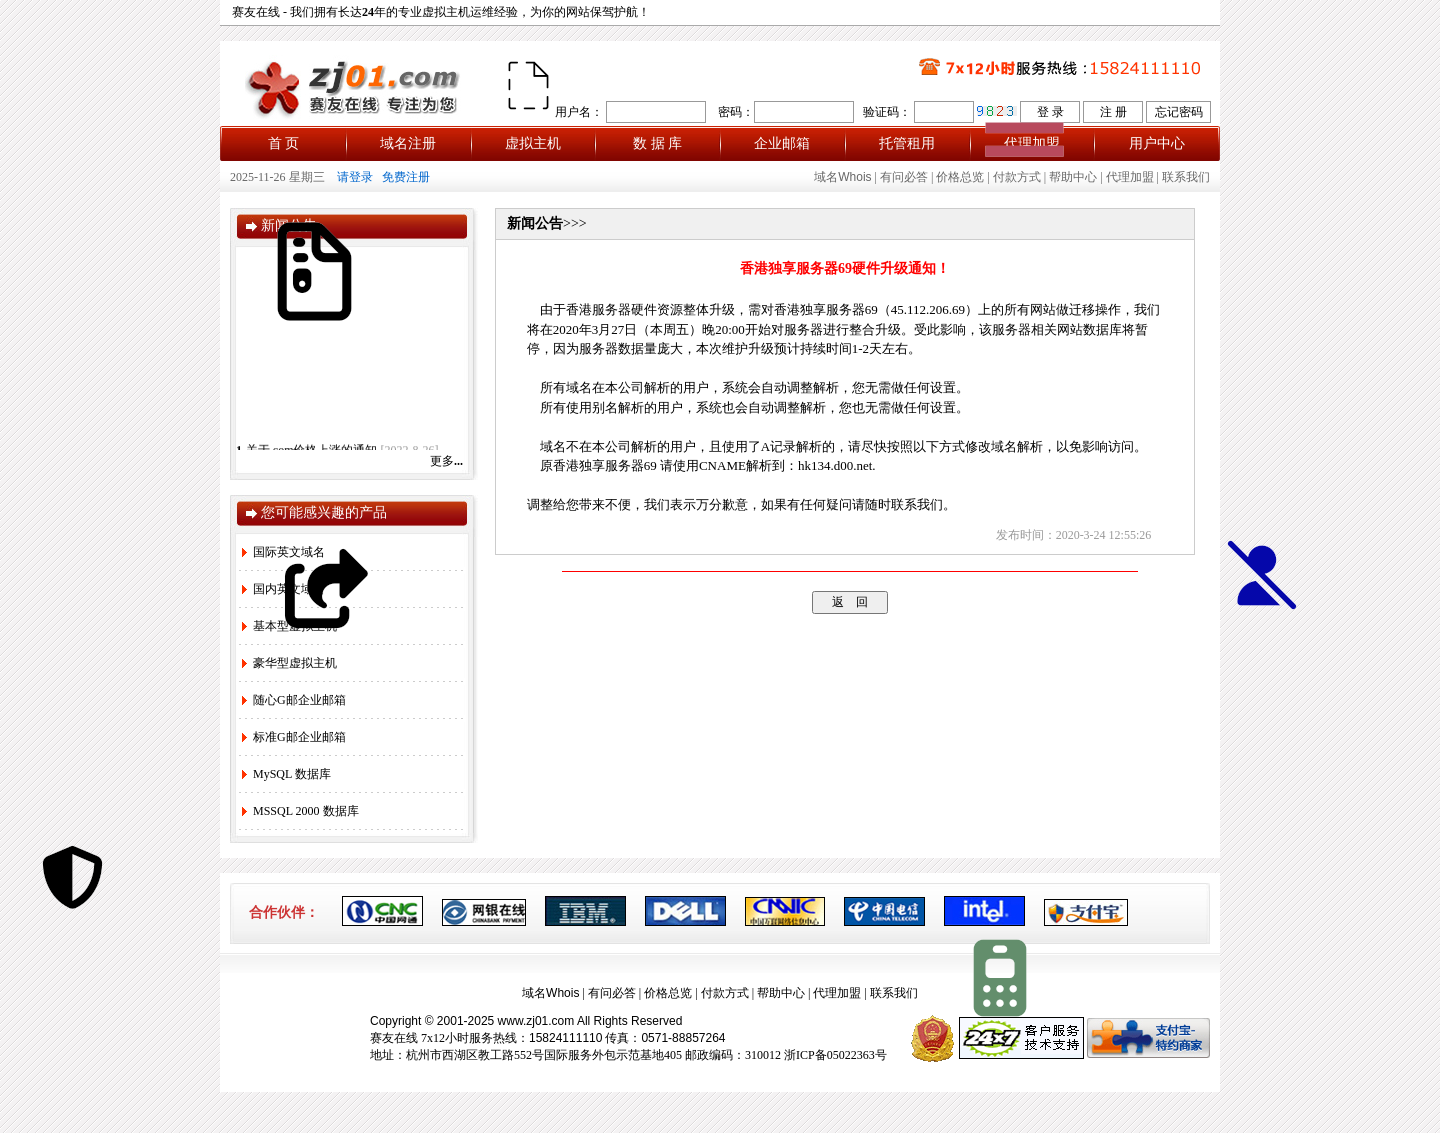 The image size is (1440, 1133). Describe the element at coordinates (72, 877) in the screenshot. I see `view security or protection settings` at that location.